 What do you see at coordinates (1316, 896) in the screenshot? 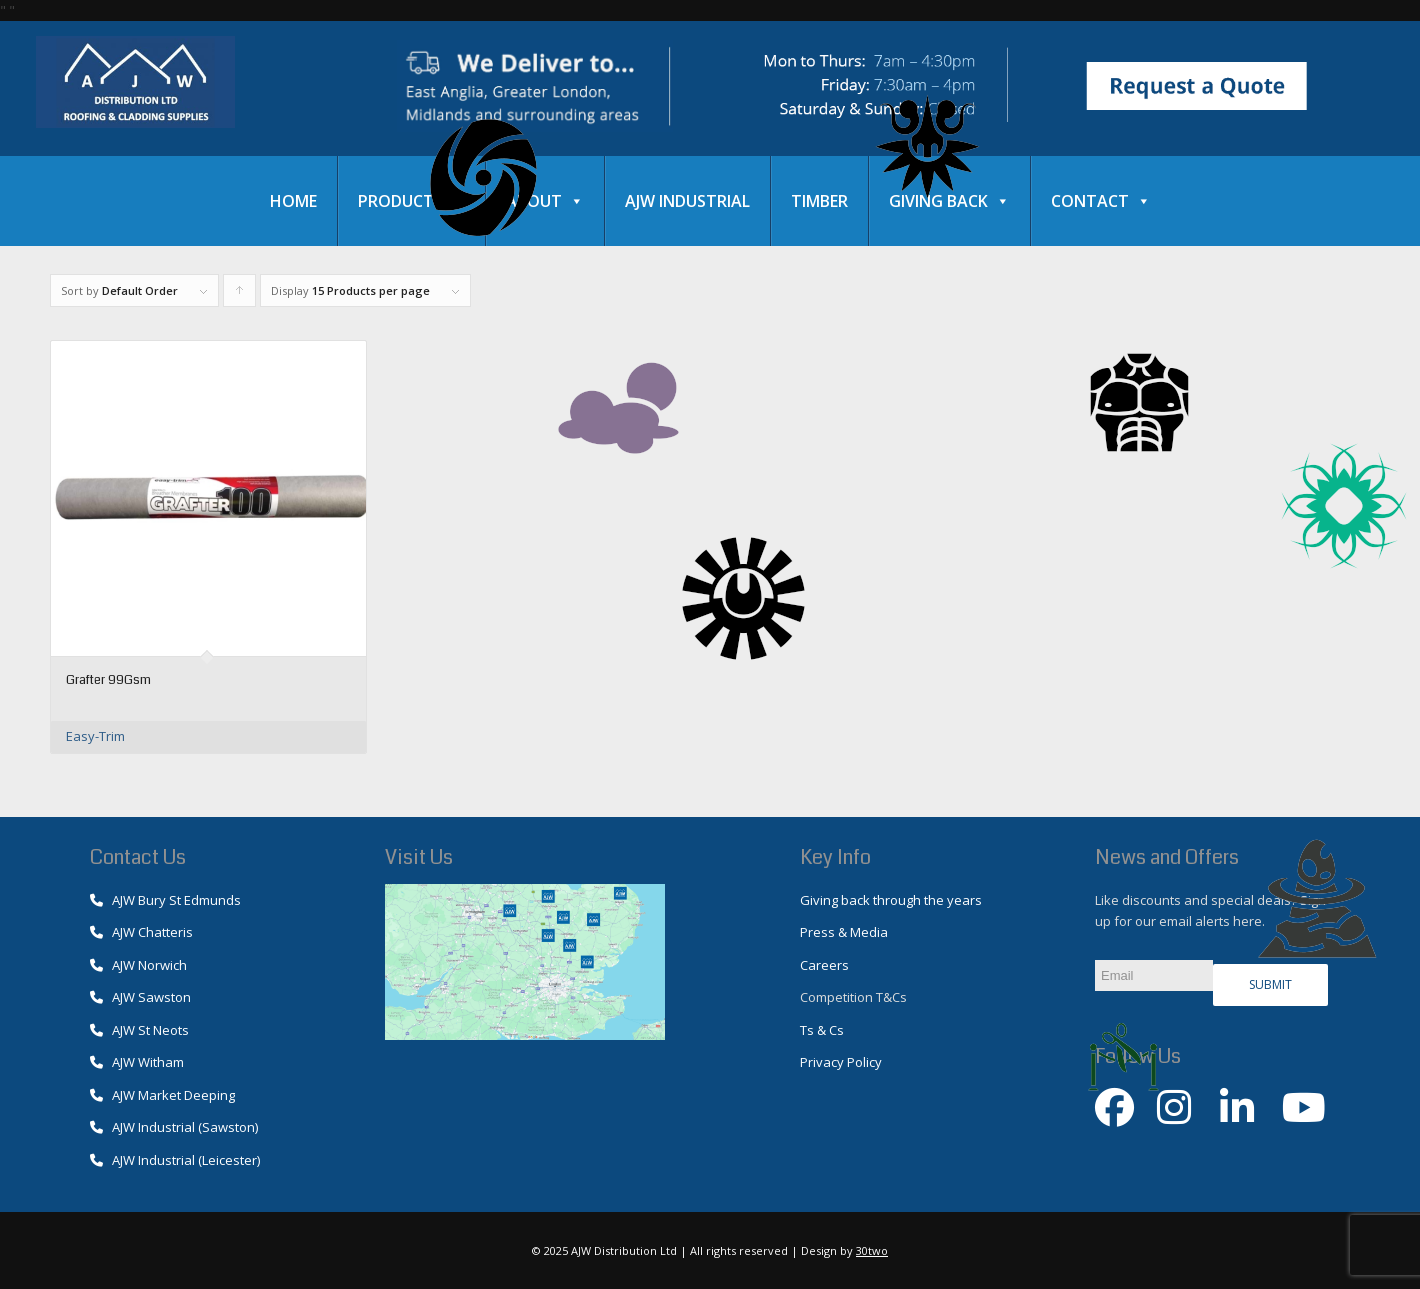
I see `koholint egg icon from the legend of zelda: link's awakening` at bounding box center [1316, 896].